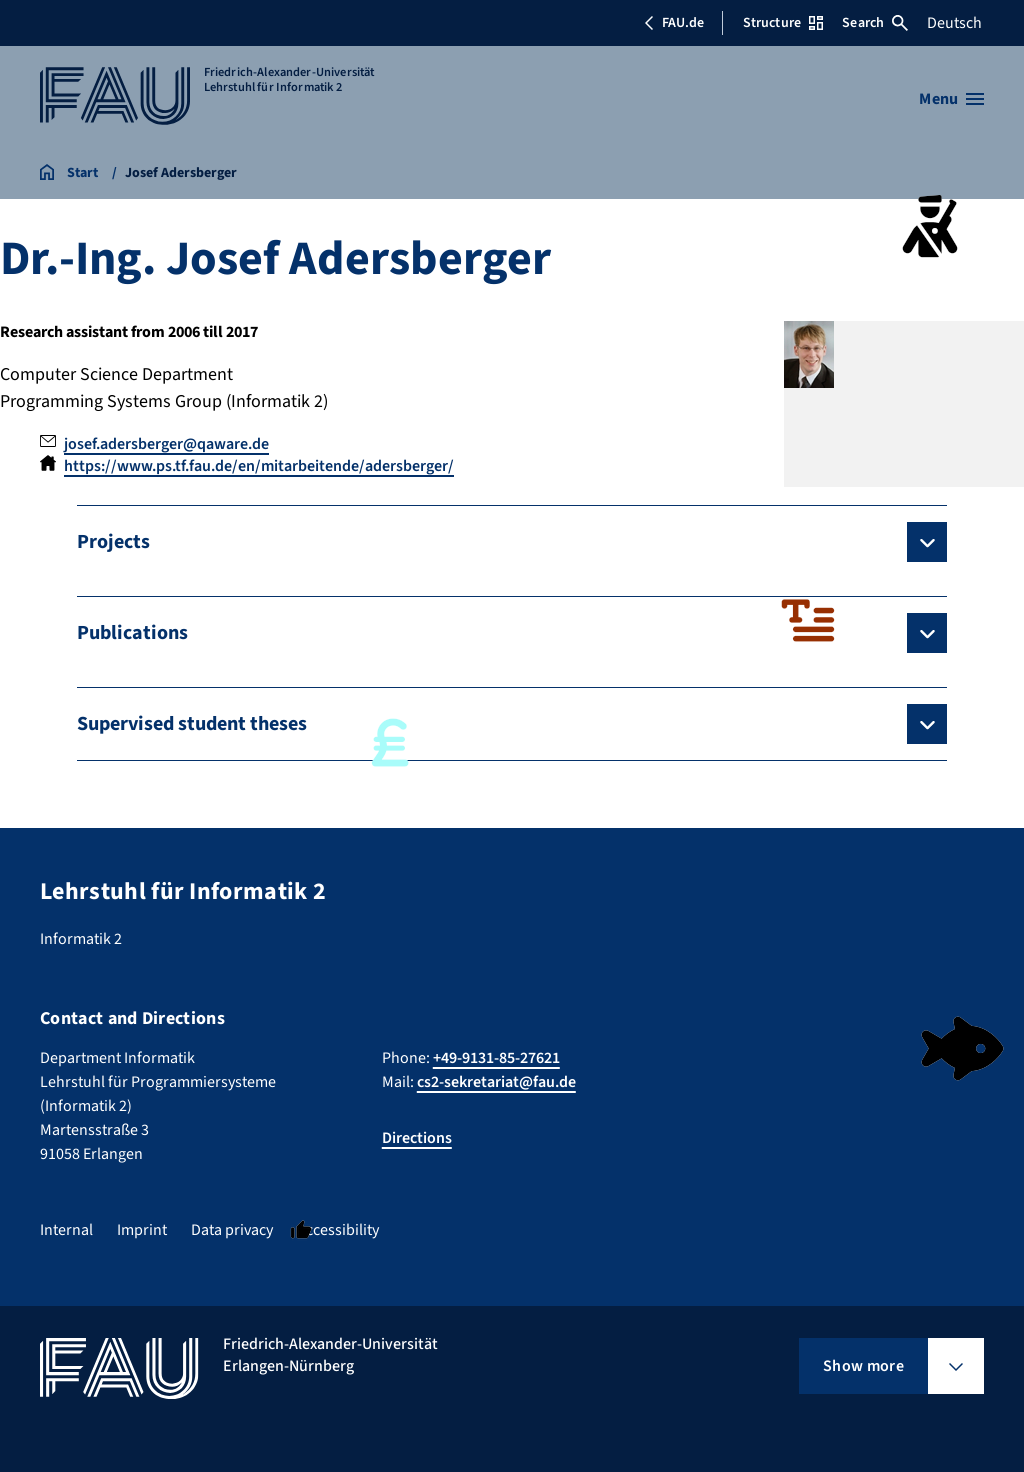 This screenshot has height=1472, width=1024. I want to click on indicates price or amount in Turkish lira, so click(391, 742).